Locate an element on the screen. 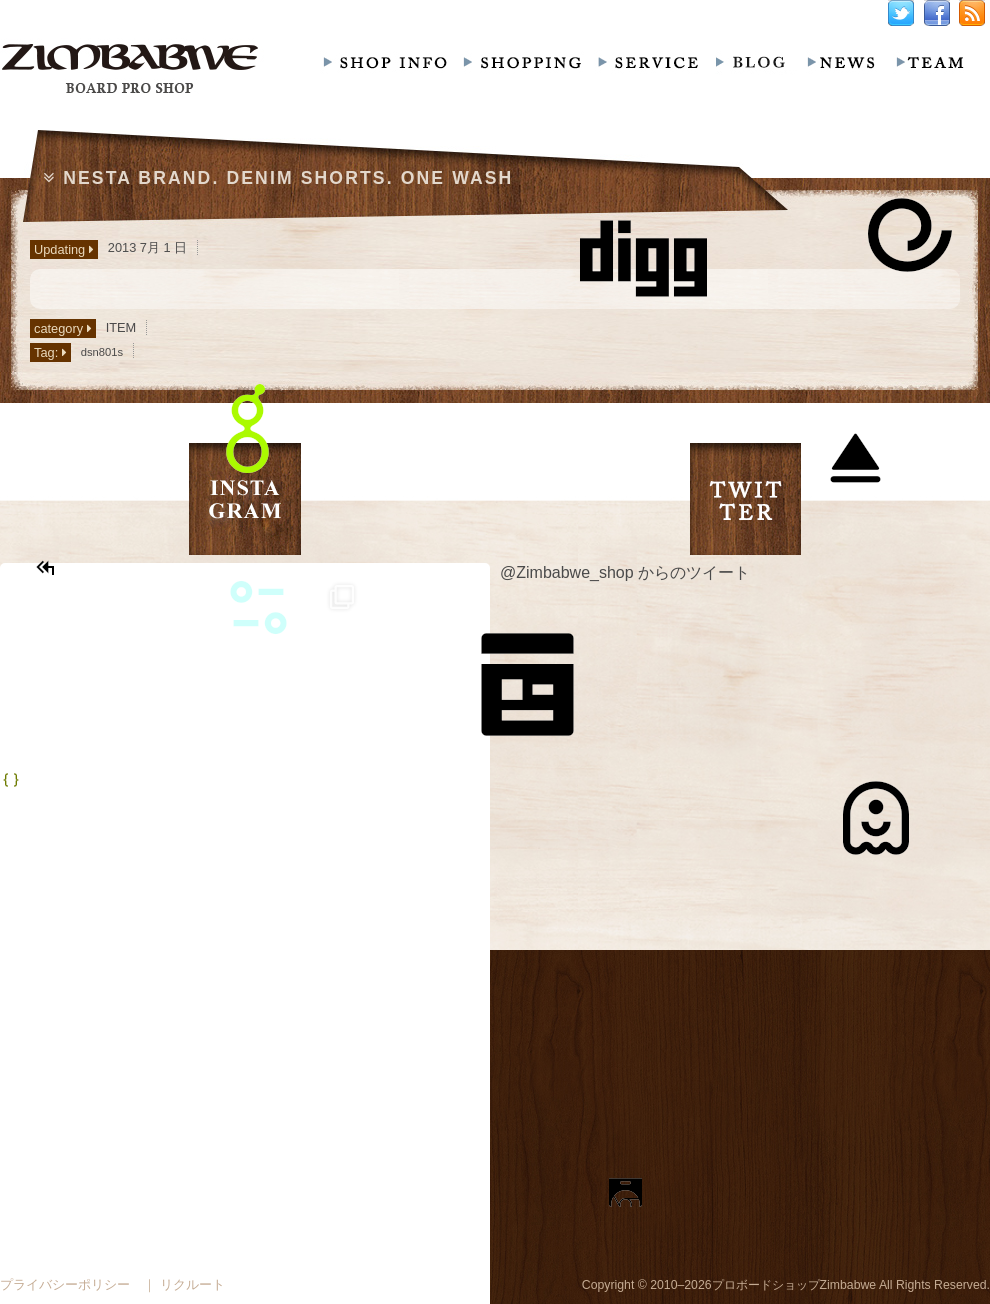  open Apple Pages document is located at coordinates (527, 684).